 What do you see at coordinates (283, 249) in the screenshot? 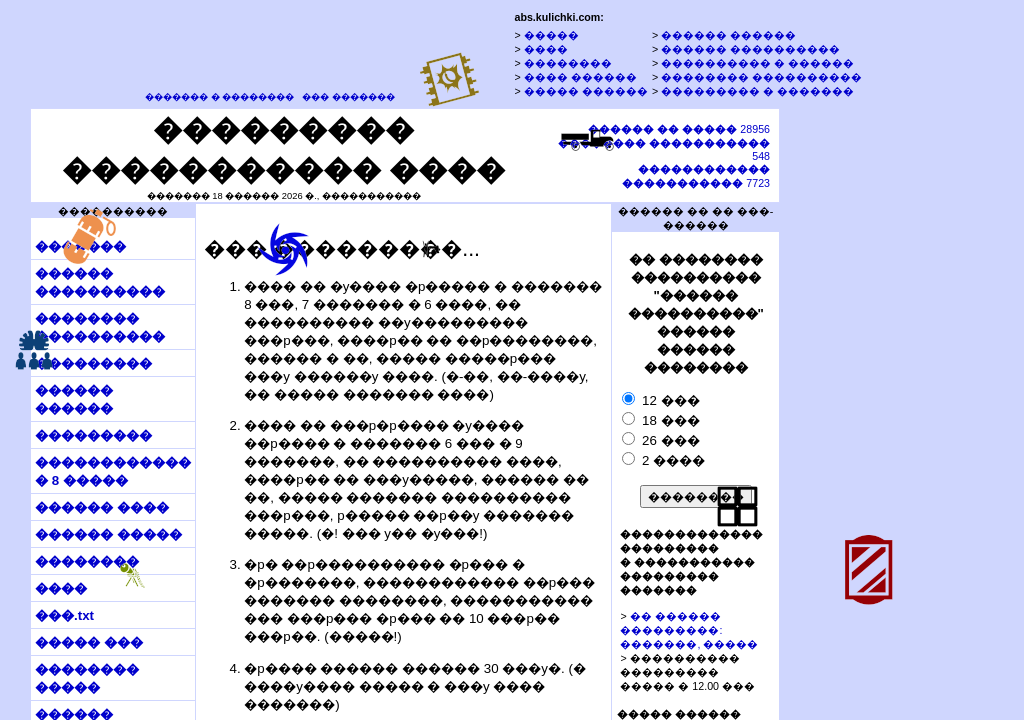
I see `spinning shuriken or ninja star weapon indicator` at bounding box center [283, 249].